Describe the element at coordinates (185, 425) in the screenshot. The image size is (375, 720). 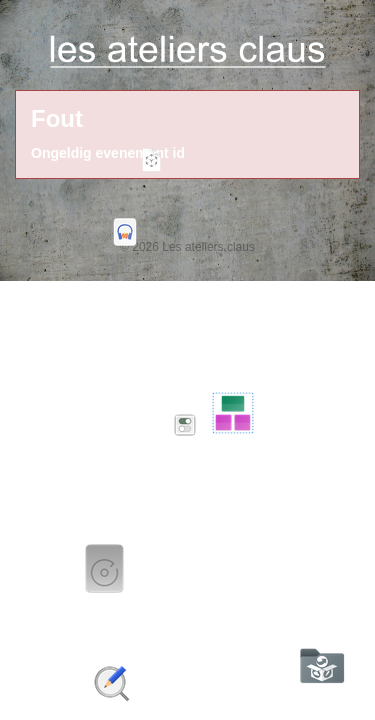
I see `open gnome tweaks settings` at that location.